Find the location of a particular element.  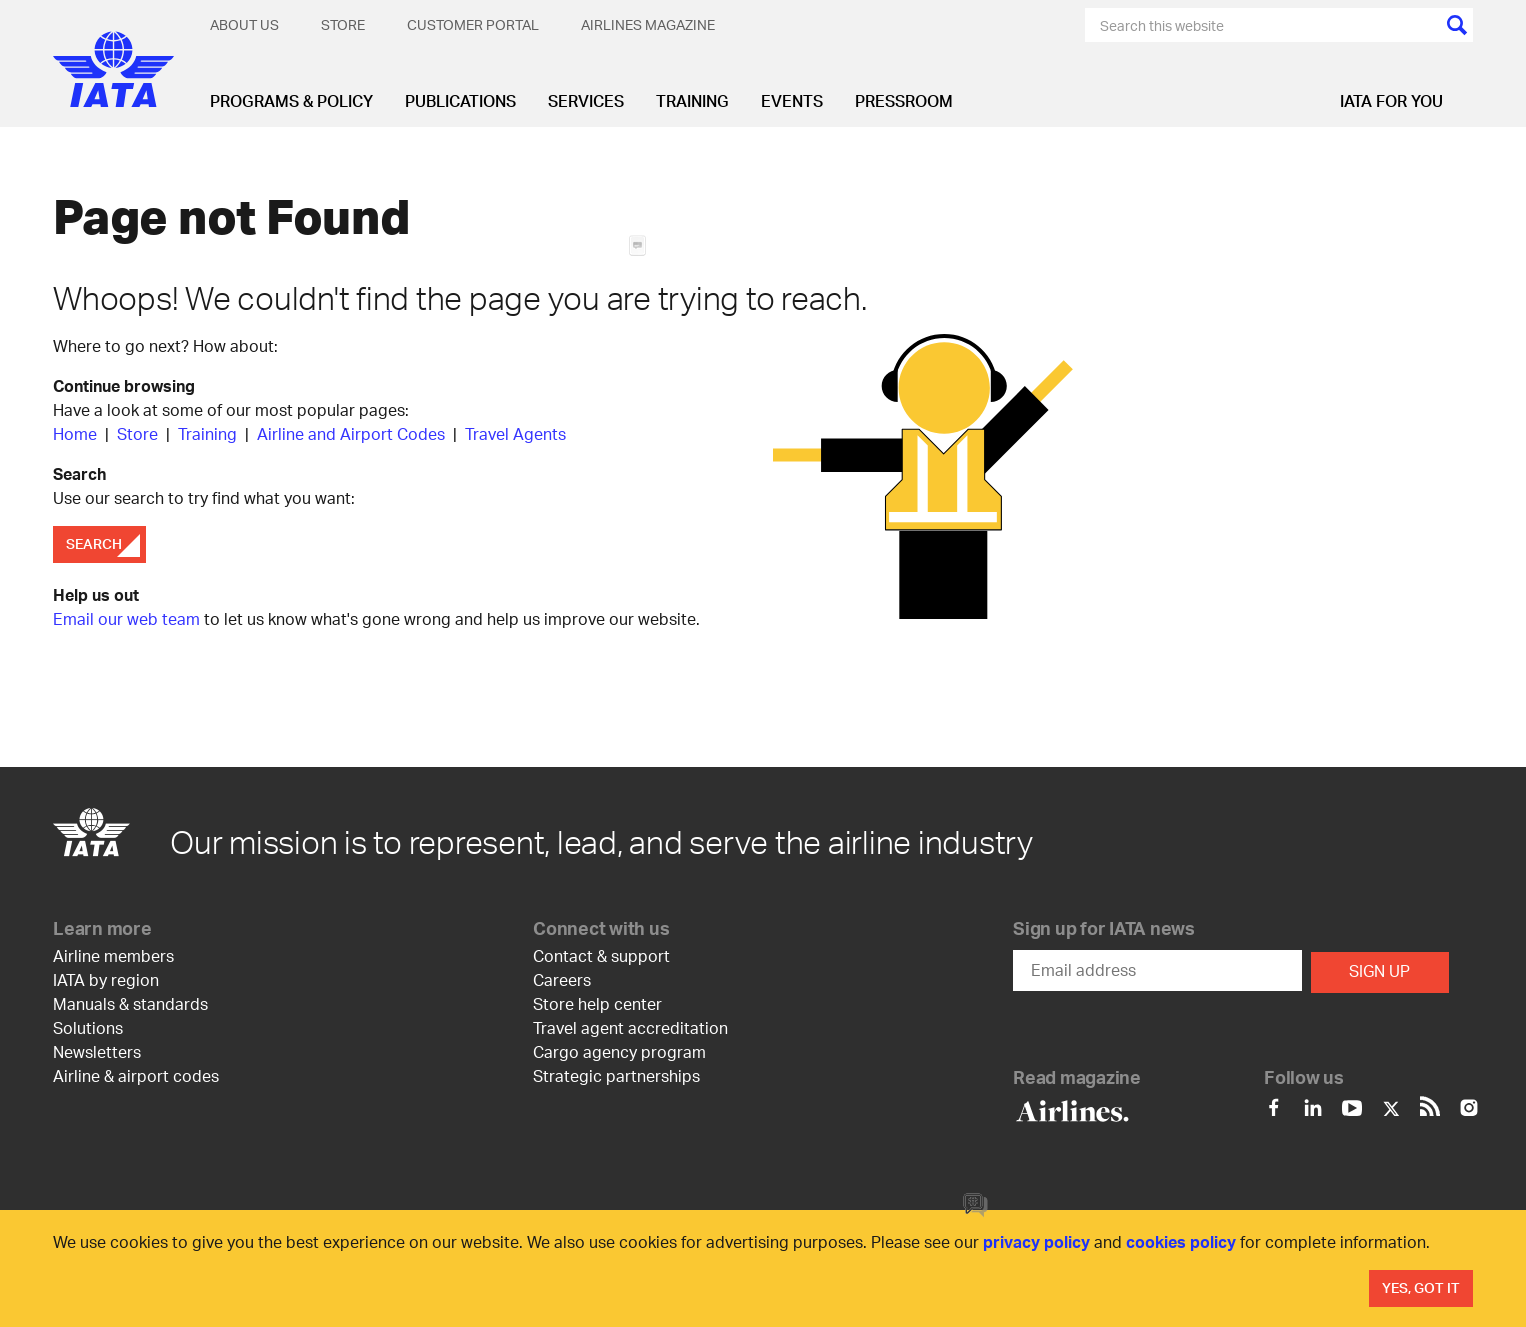

open polari irc chat application is located at coordinates (975, 1205).